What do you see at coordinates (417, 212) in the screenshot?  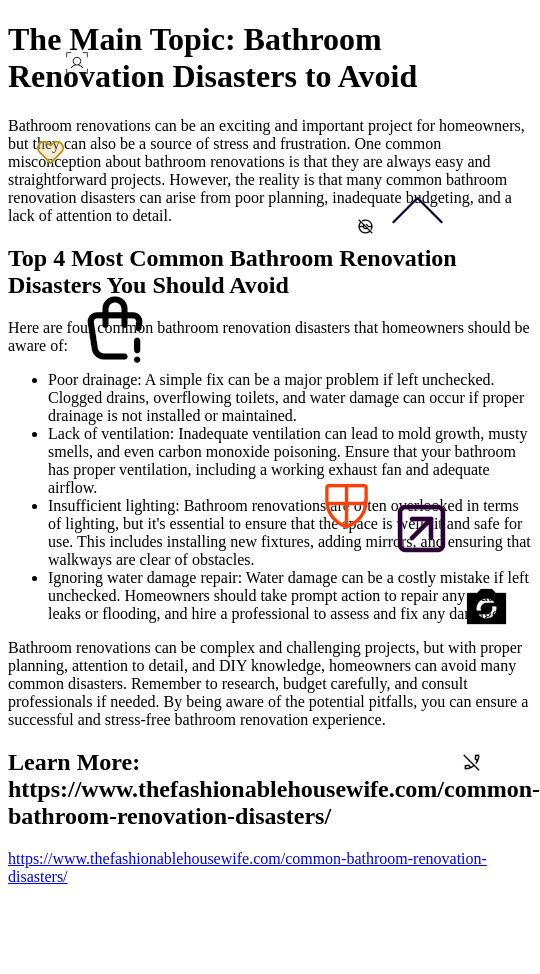 I see `collapse an expanded section` at bounding box center [417, 212].